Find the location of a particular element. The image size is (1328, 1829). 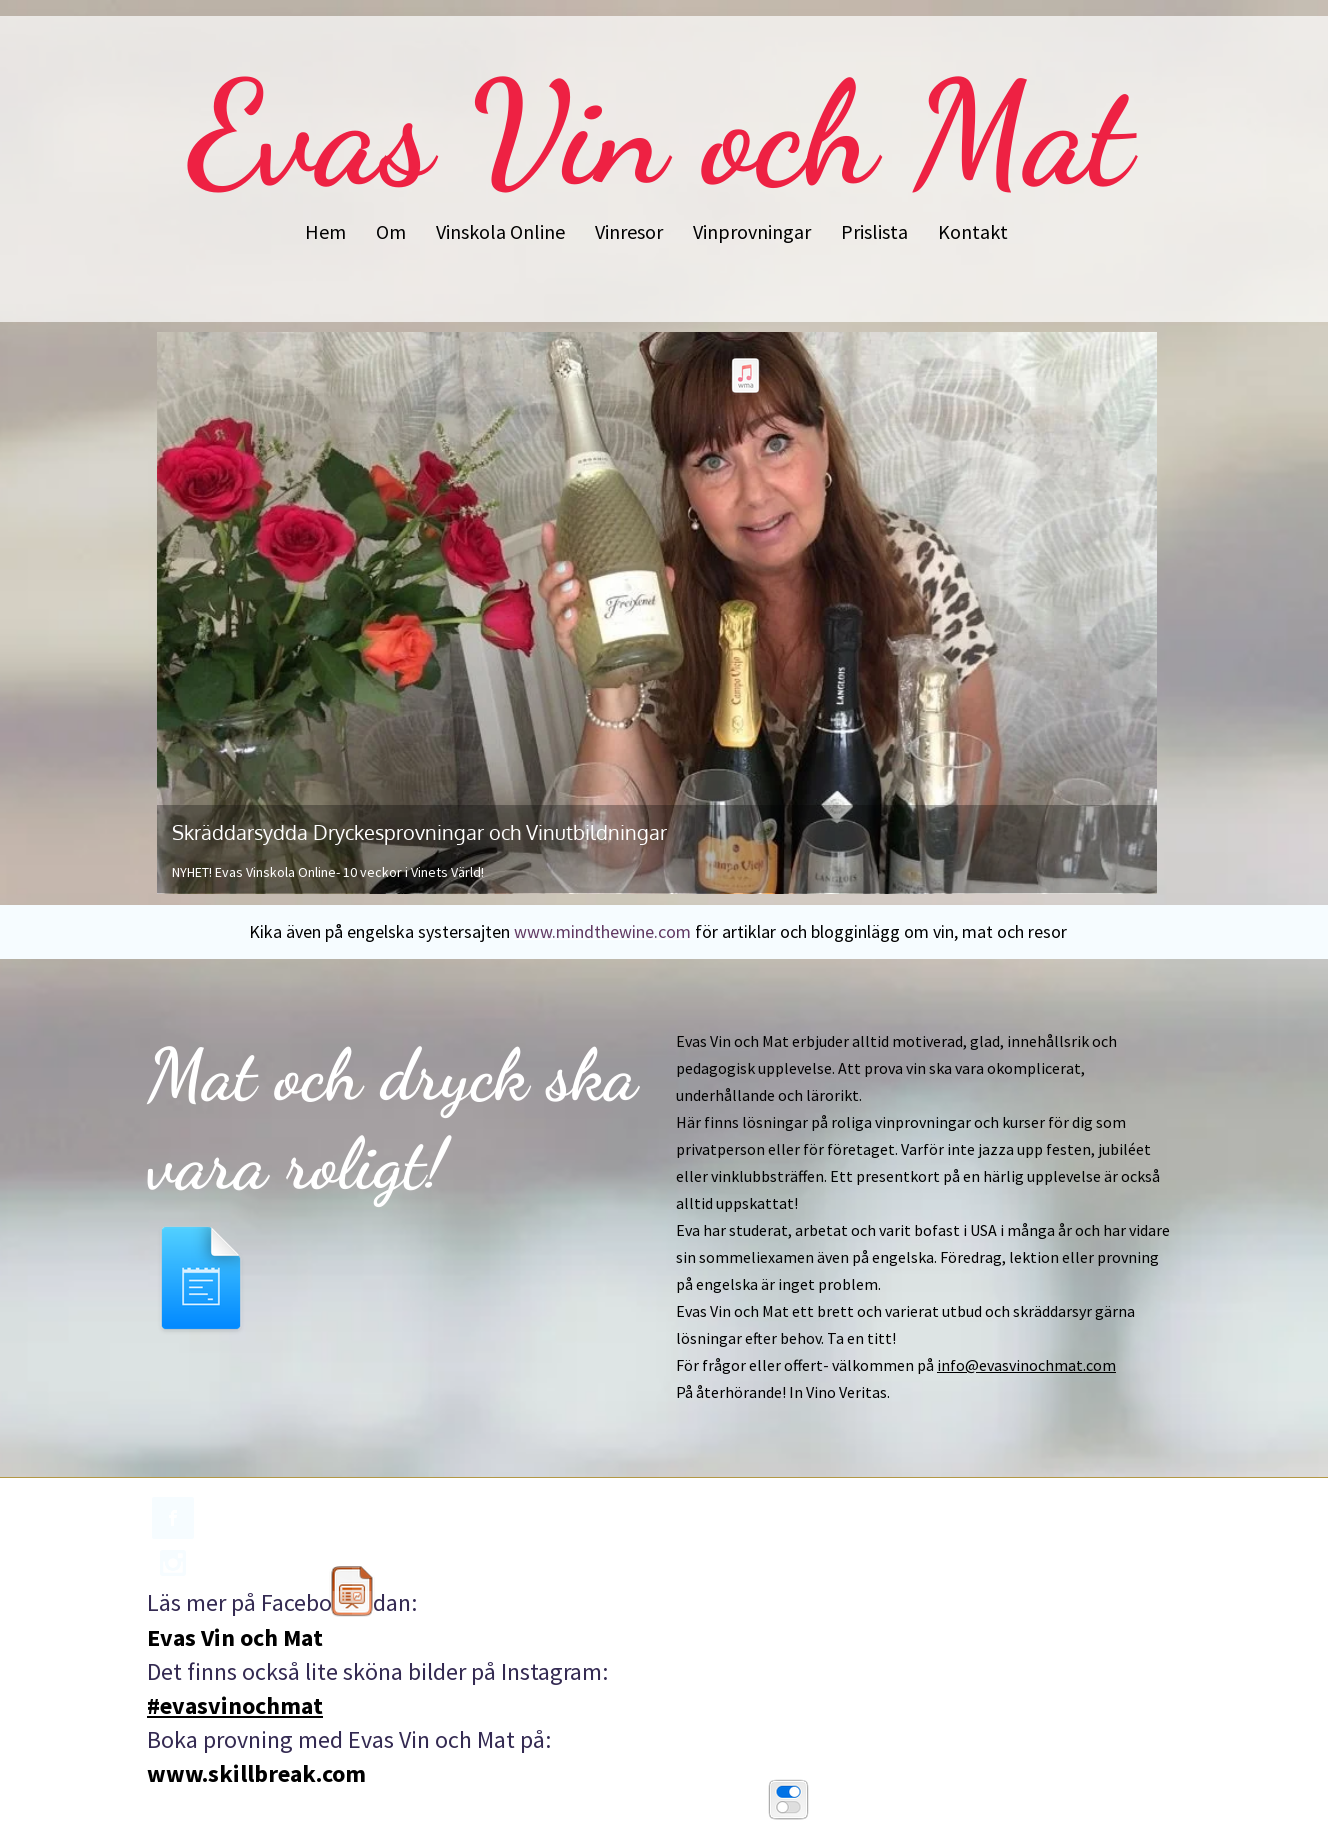

open a DjVu format image file is located at coordinates (201, 1280).